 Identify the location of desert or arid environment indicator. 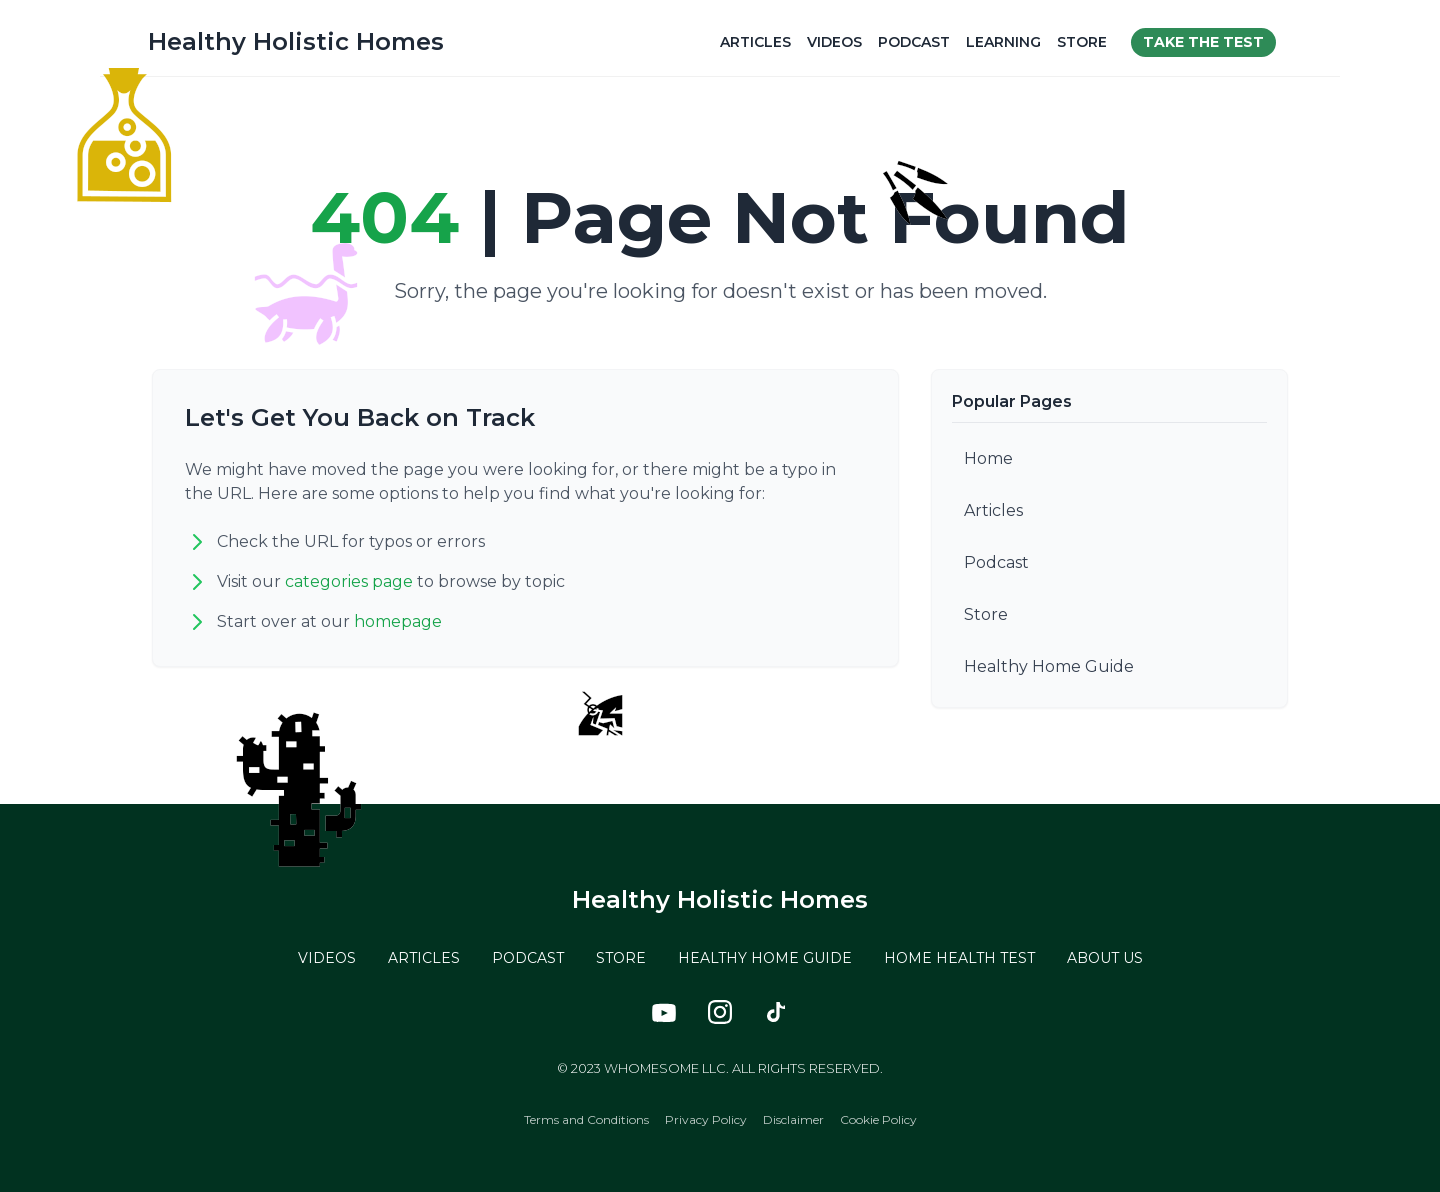
(284, 790).